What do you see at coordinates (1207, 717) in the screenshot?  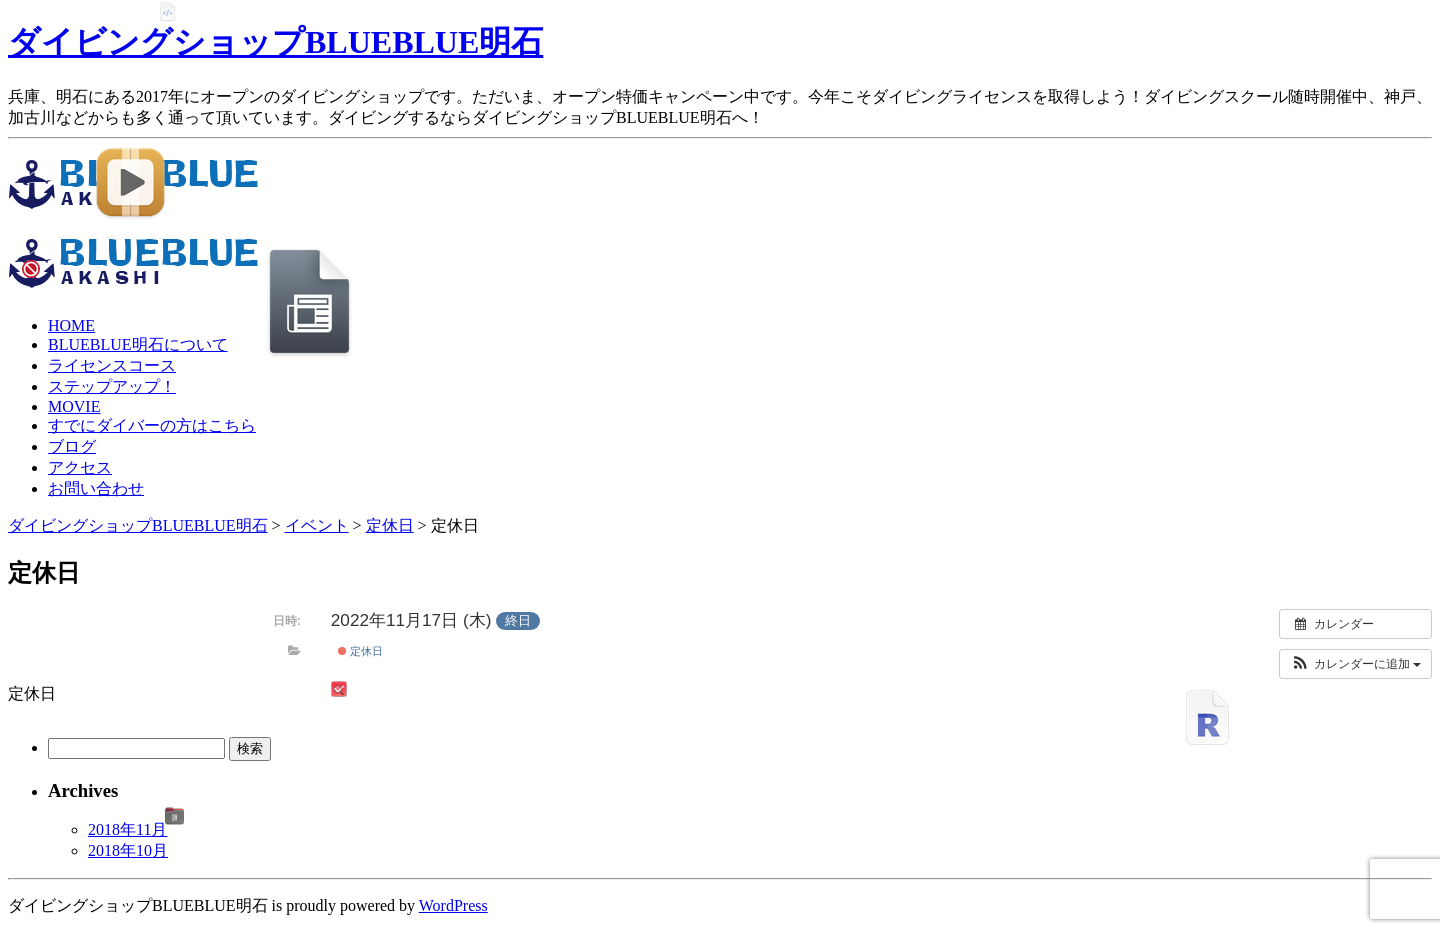 I see `an R programming language source file` at bounding box center [1207, 717].